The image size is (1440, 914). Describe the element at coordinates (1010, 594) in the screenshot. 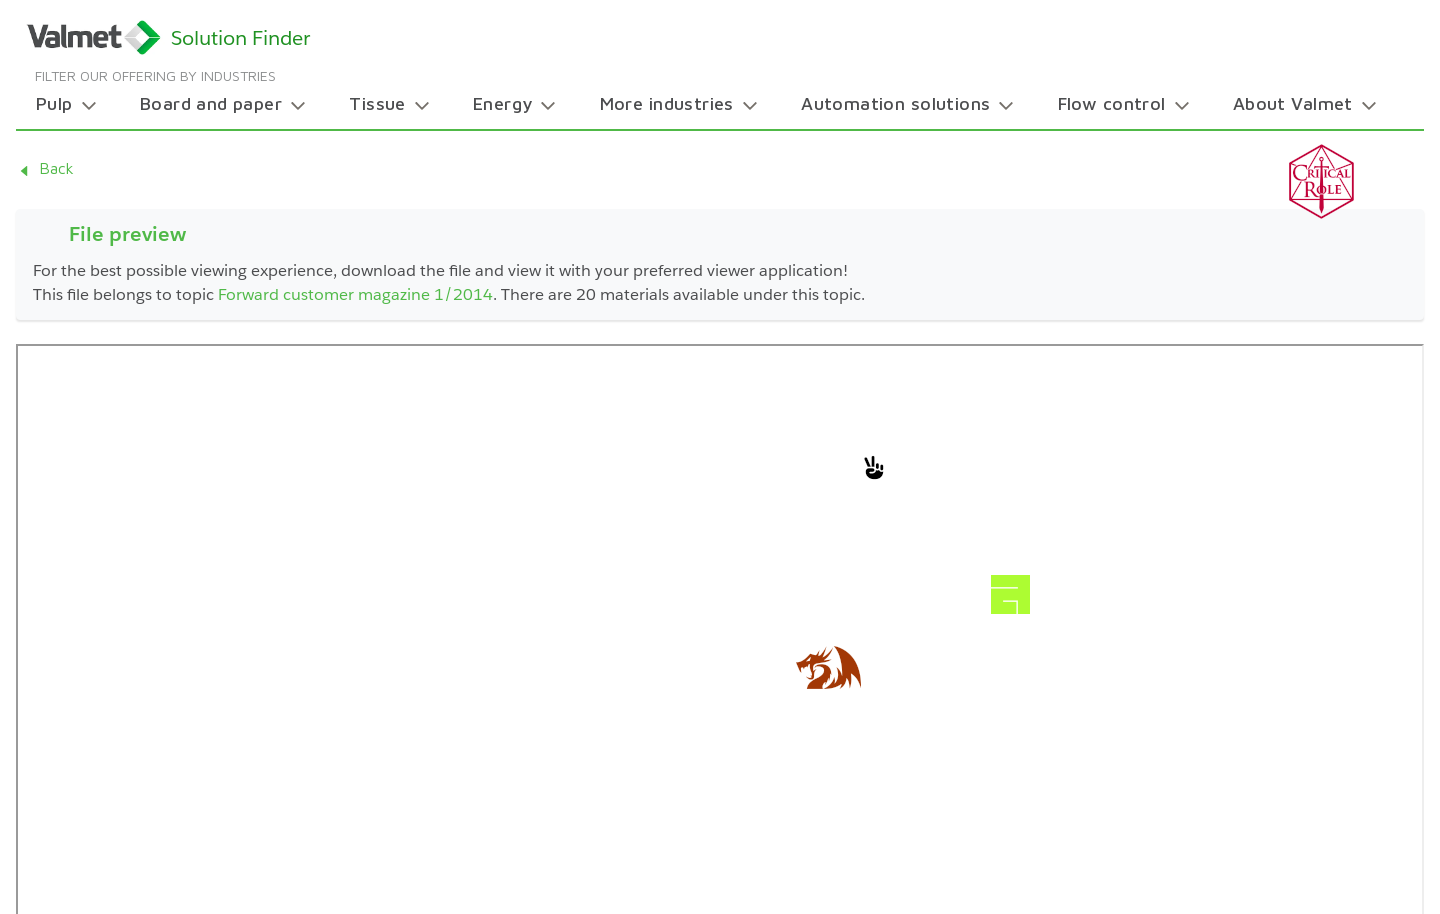

I see `awesomewm window manager logo` at that location.